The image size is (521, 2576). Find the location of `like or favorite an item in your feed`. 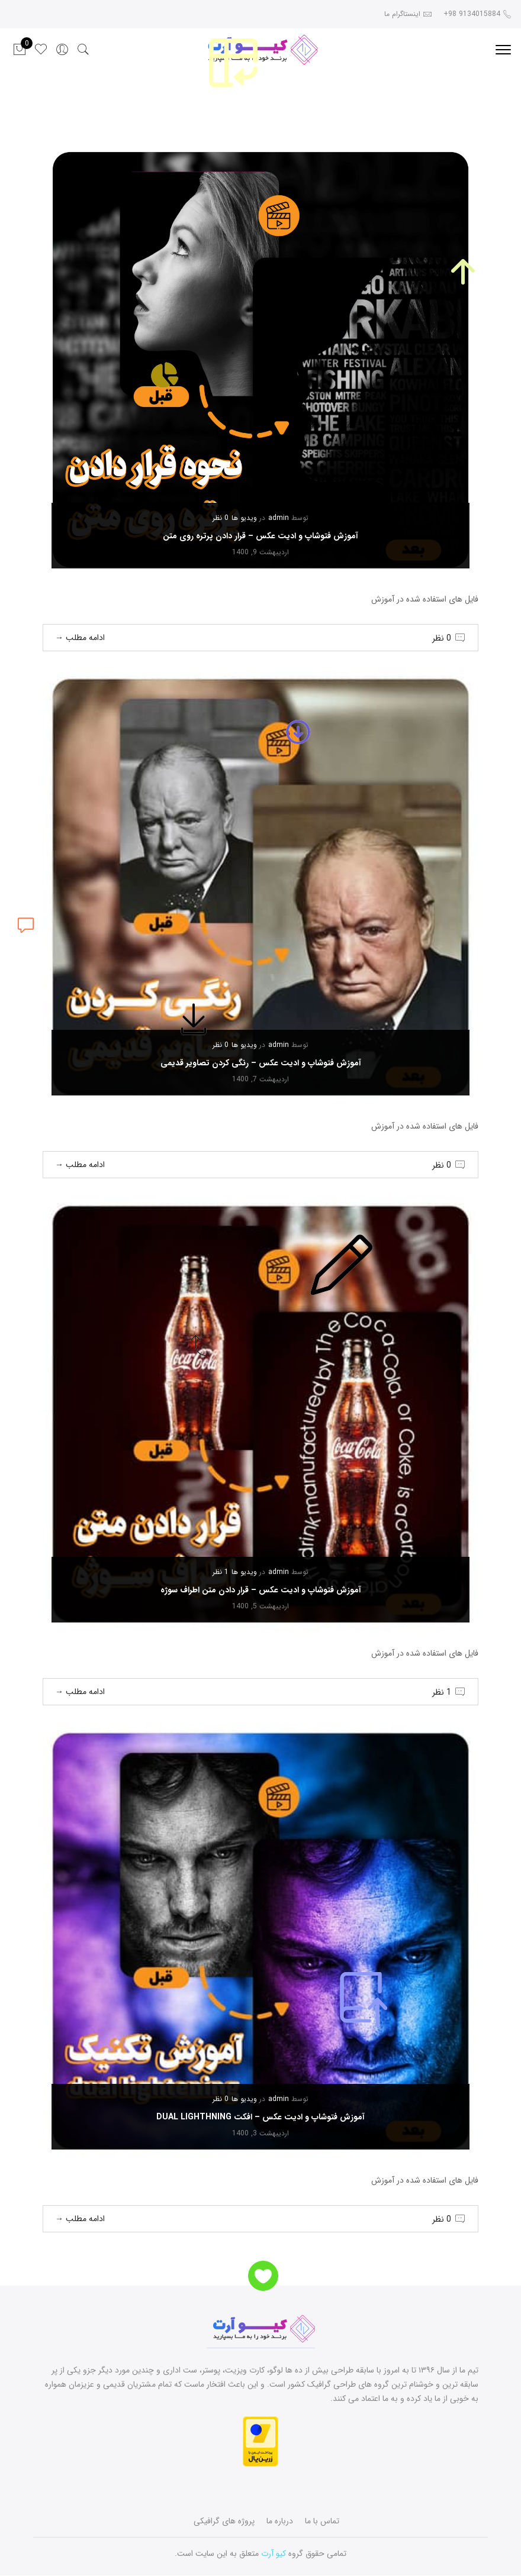

like or favorite an item in your feed is located at coordinates (263, 2276).